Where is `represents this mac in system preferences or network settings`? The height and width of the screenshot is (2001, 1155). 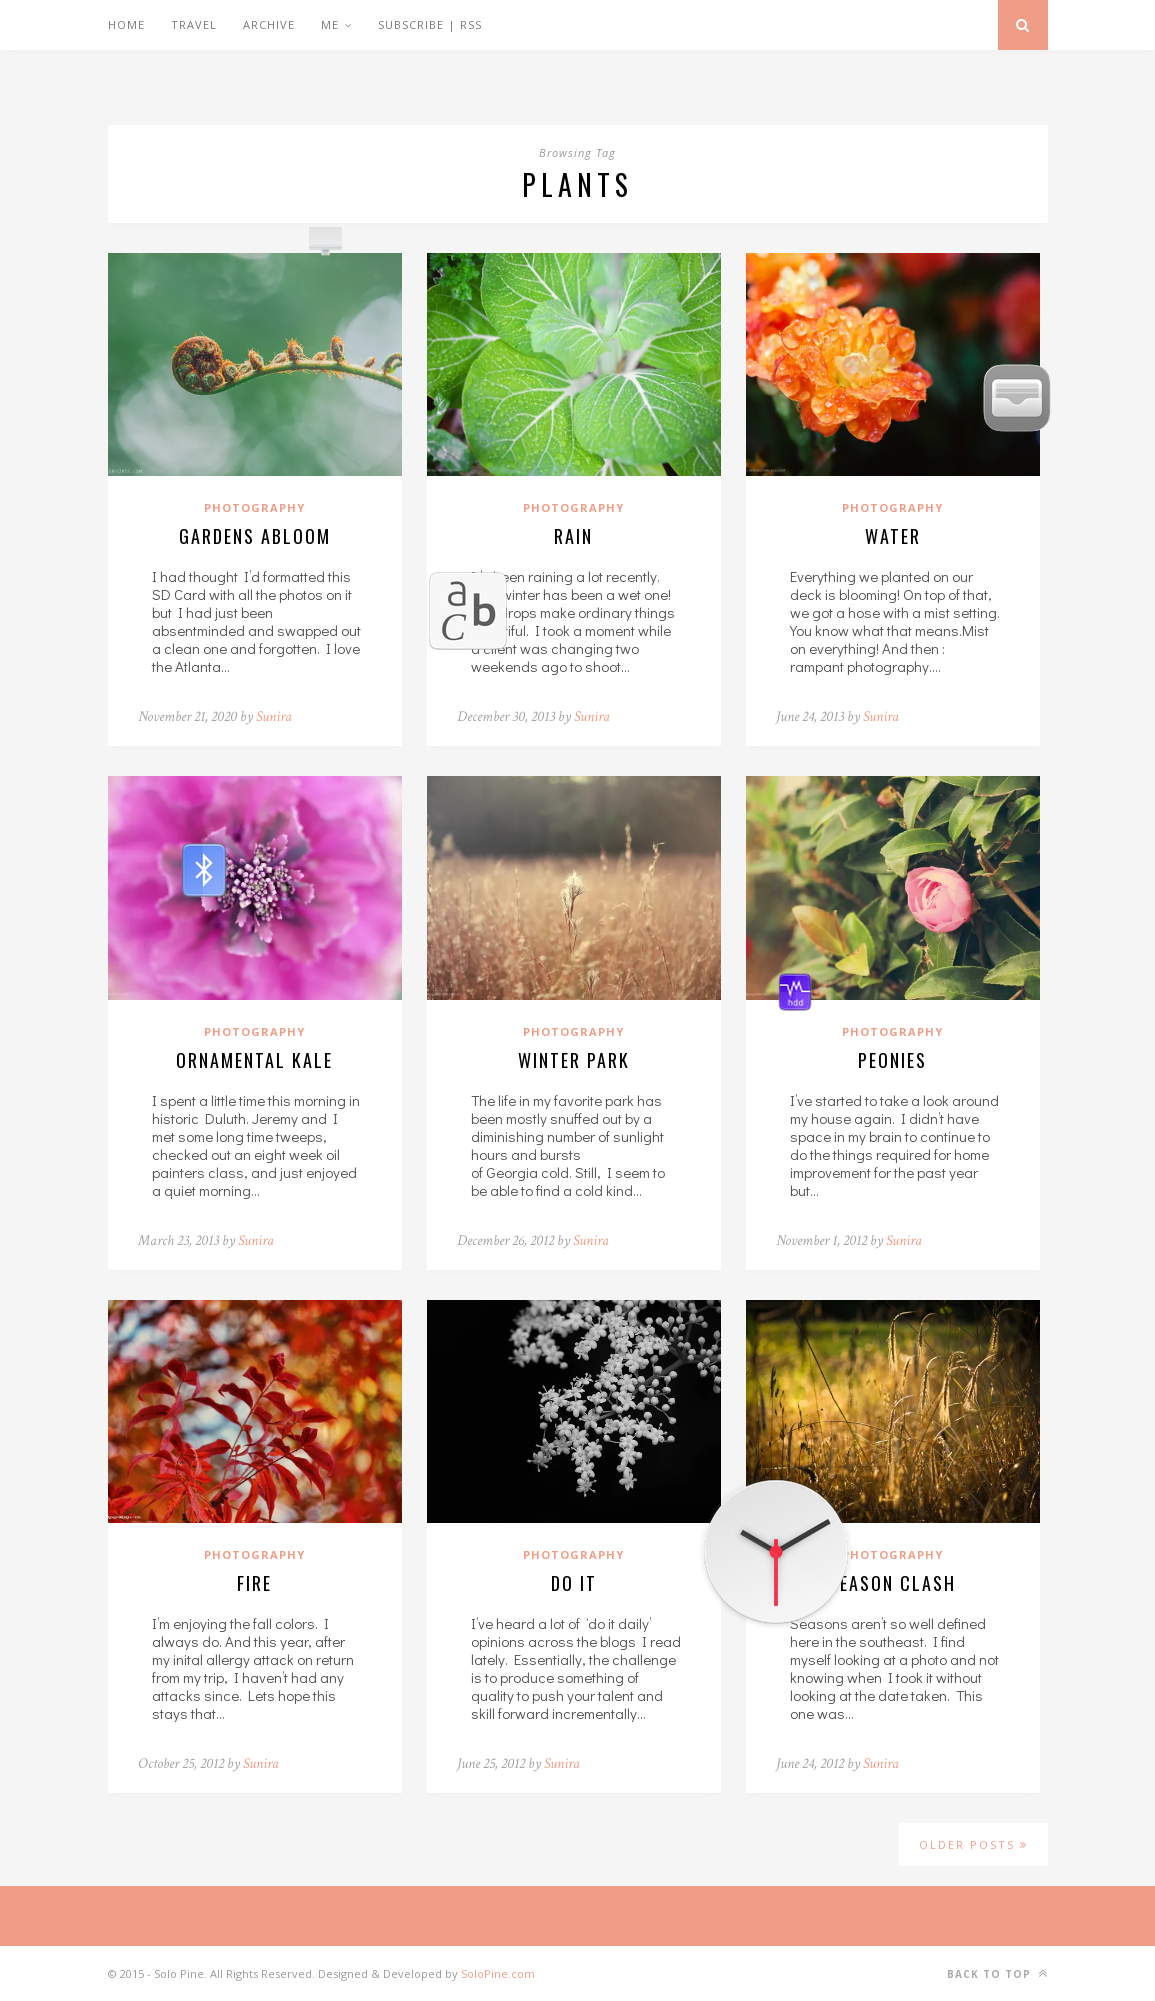 represents this mac in system preferences or network settings is located at coordinates (325, 240).